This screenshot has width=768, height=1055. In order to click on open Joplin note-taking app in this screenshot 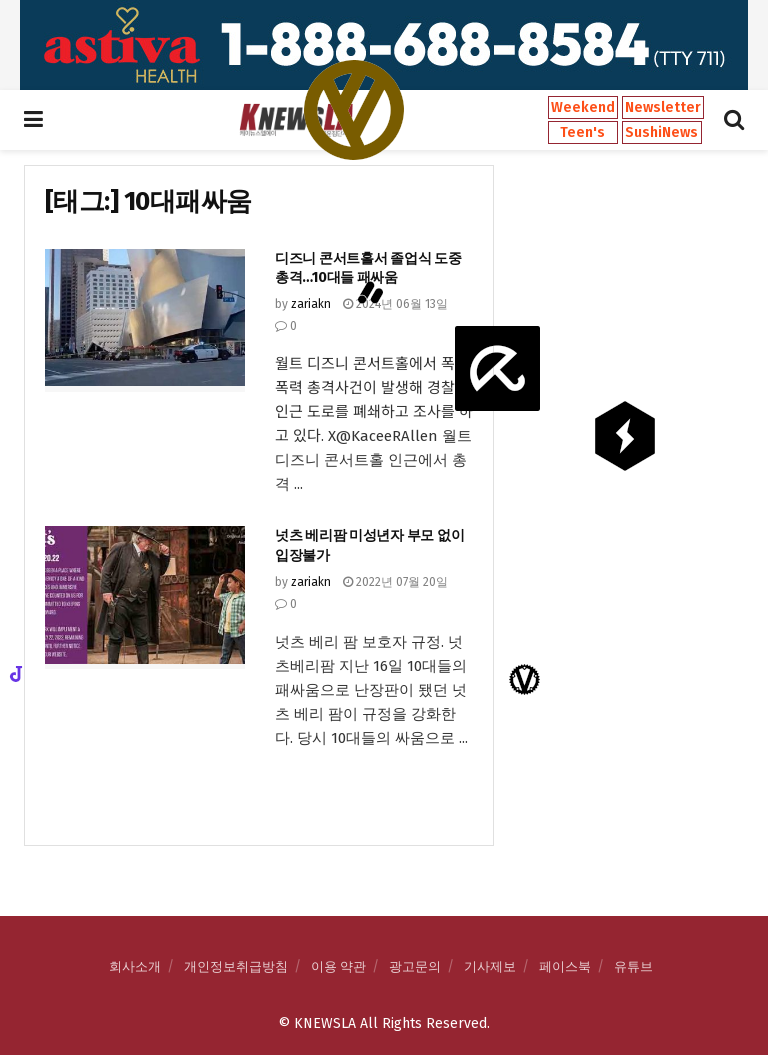, I will do `click(16, 674)`.